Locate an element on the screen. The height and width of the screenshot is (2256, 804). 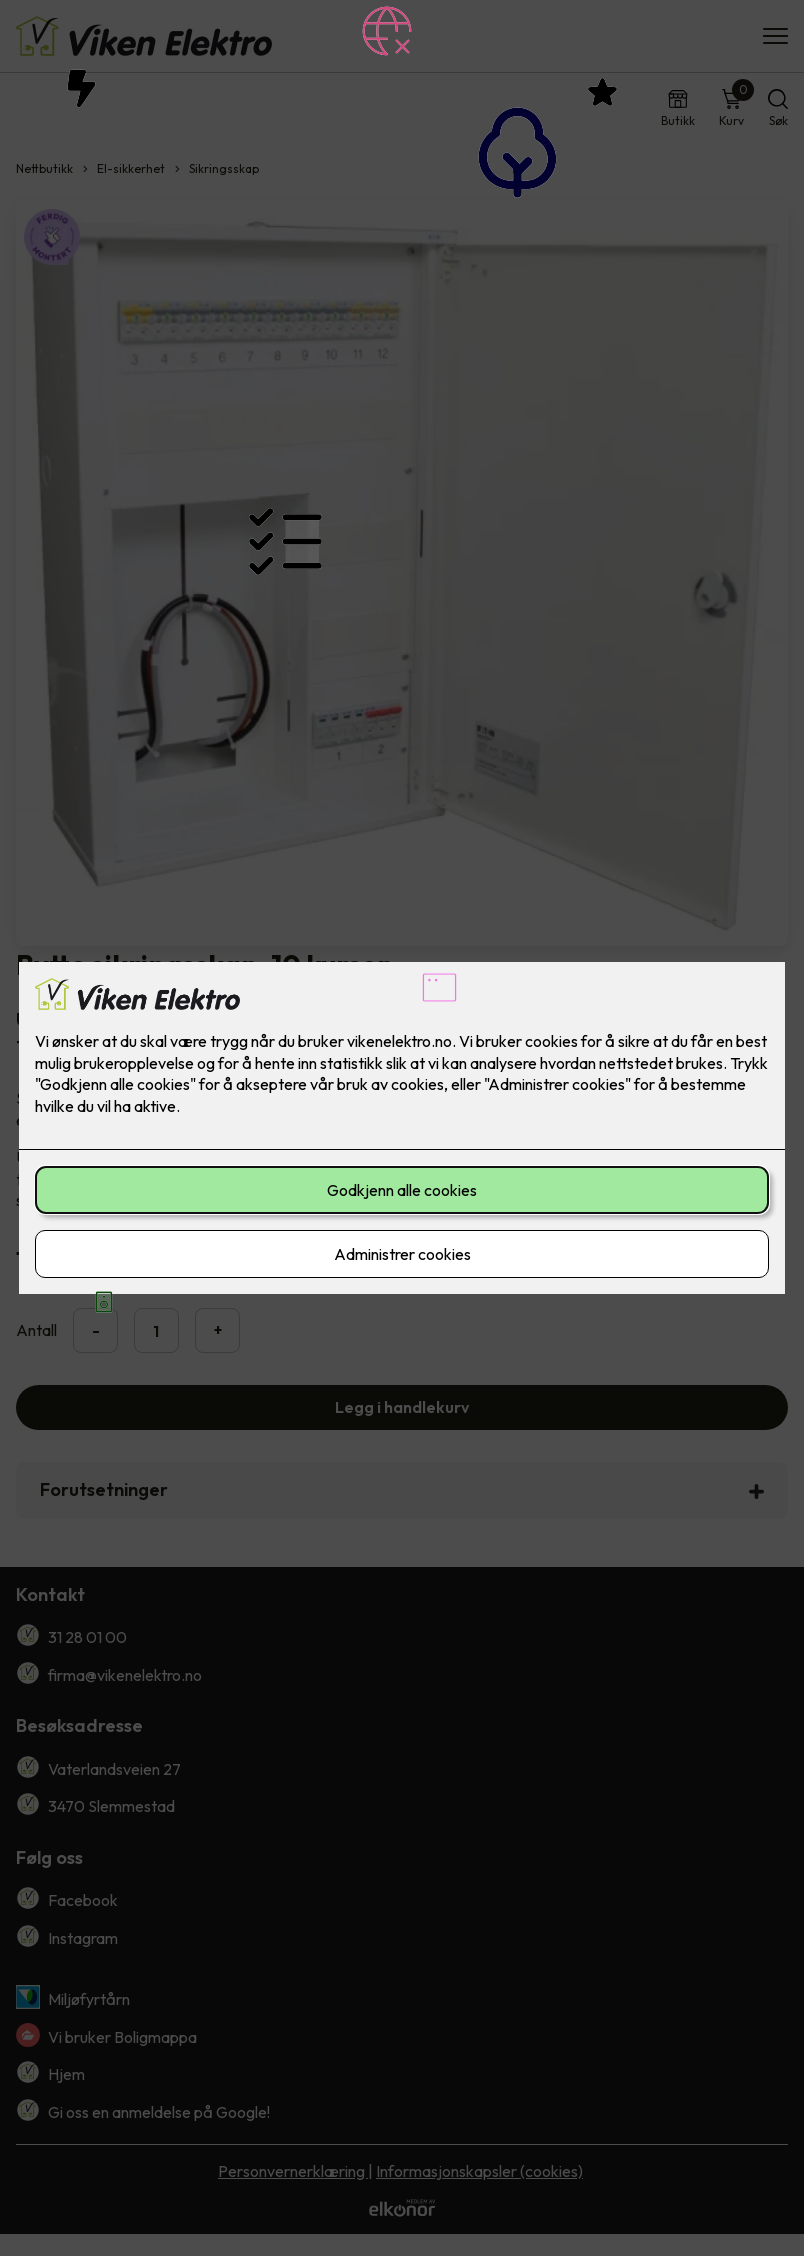
mark item as favorite is located at coordinates (602, 92).